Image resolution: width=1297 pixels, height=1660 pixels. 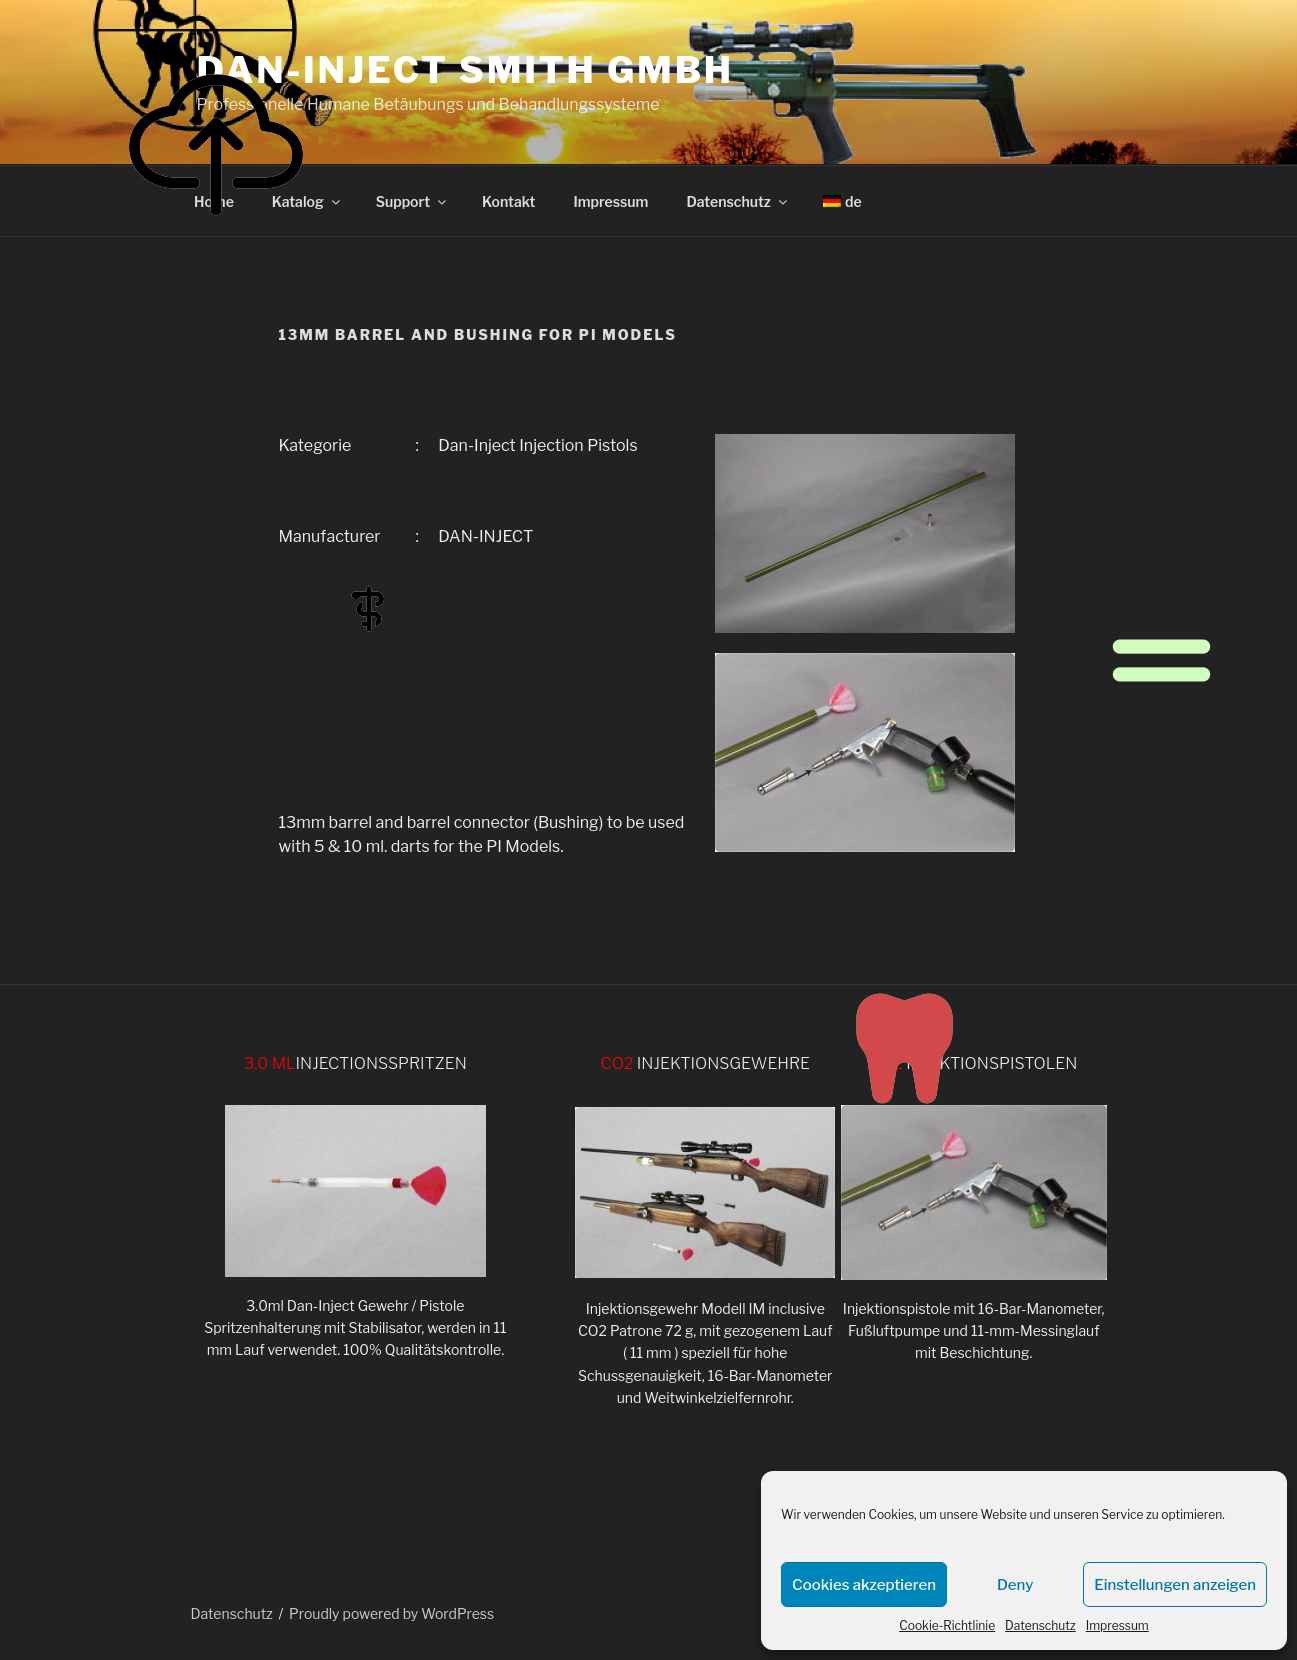 I want to click on access dental or oral health information, so click(x=904, y=1048).